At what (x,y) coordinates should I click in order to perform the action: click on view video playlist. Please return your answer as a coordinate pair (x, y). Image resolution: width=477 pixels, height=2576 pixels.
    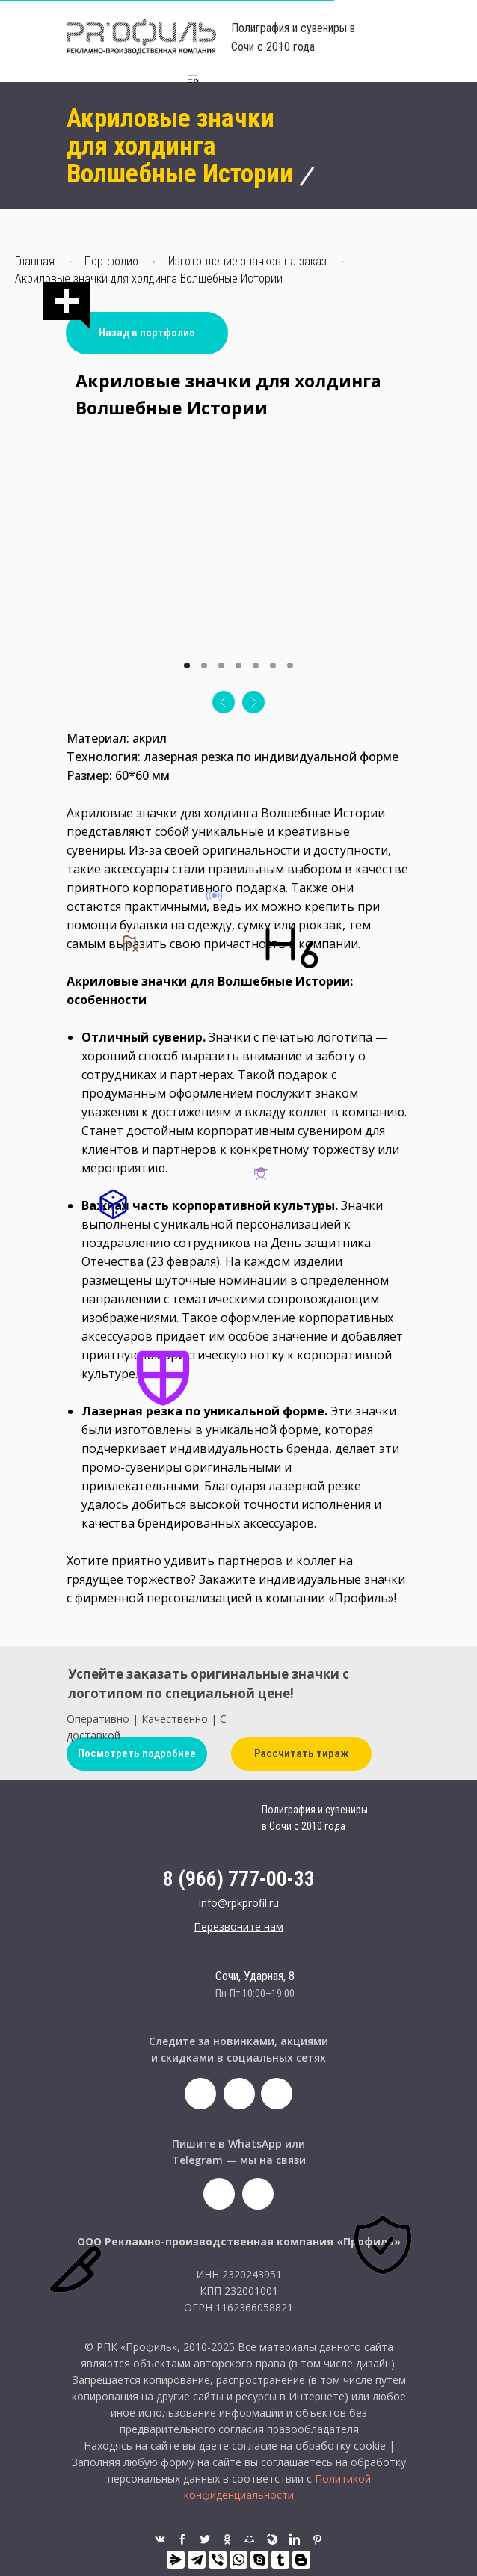
    Looking at the image, I should click on (193, 79).